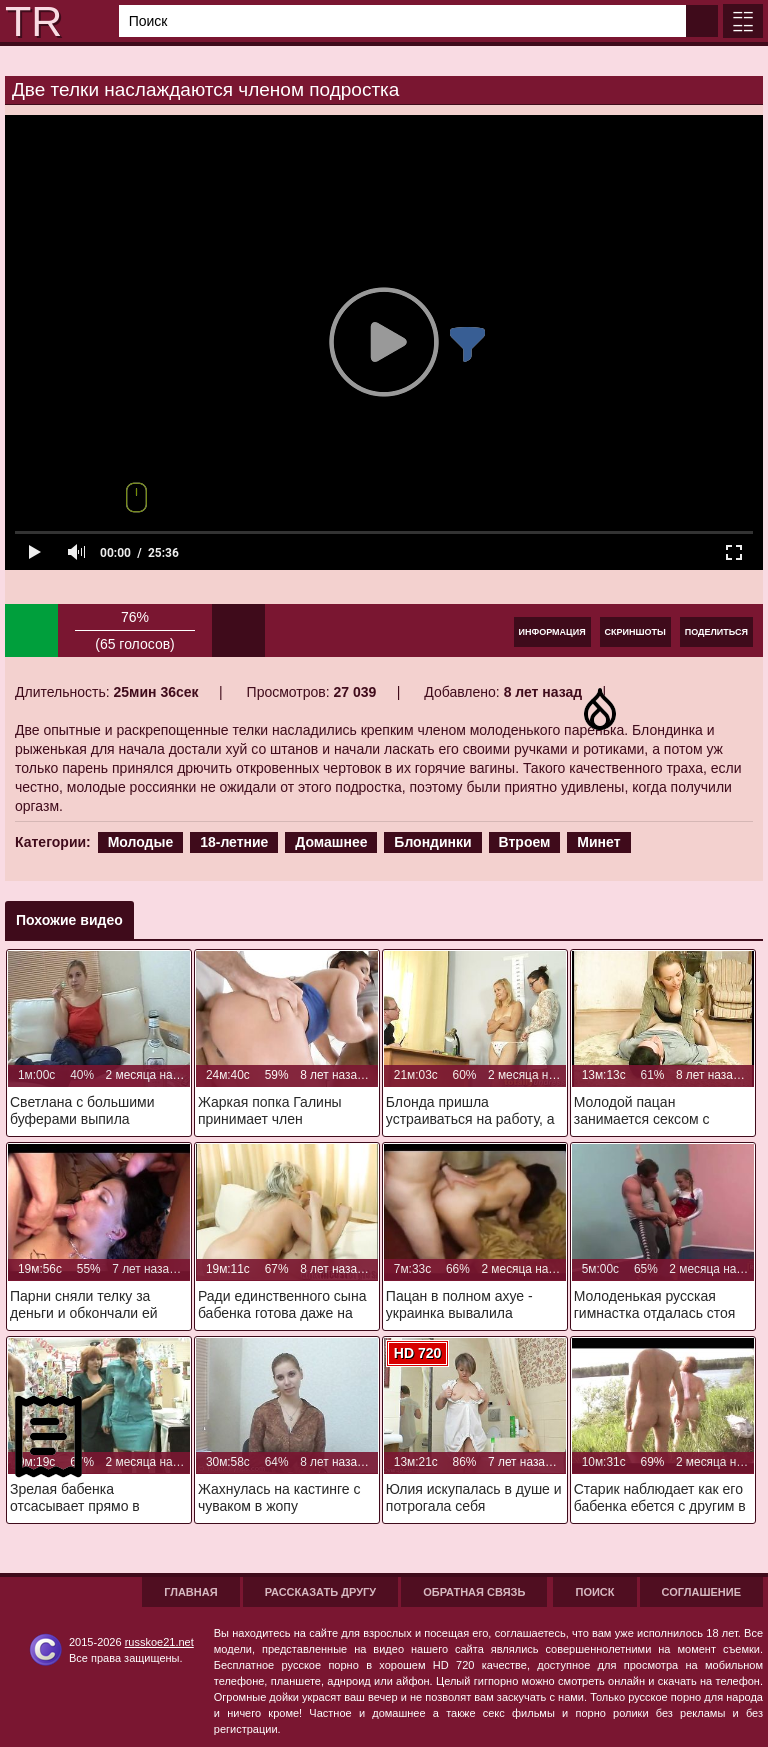 This screenshot has width=768, height=1747. Describe the element at coordinates (48, 1436) in the screenshot. I see `view receipt or transaction details` at that location.